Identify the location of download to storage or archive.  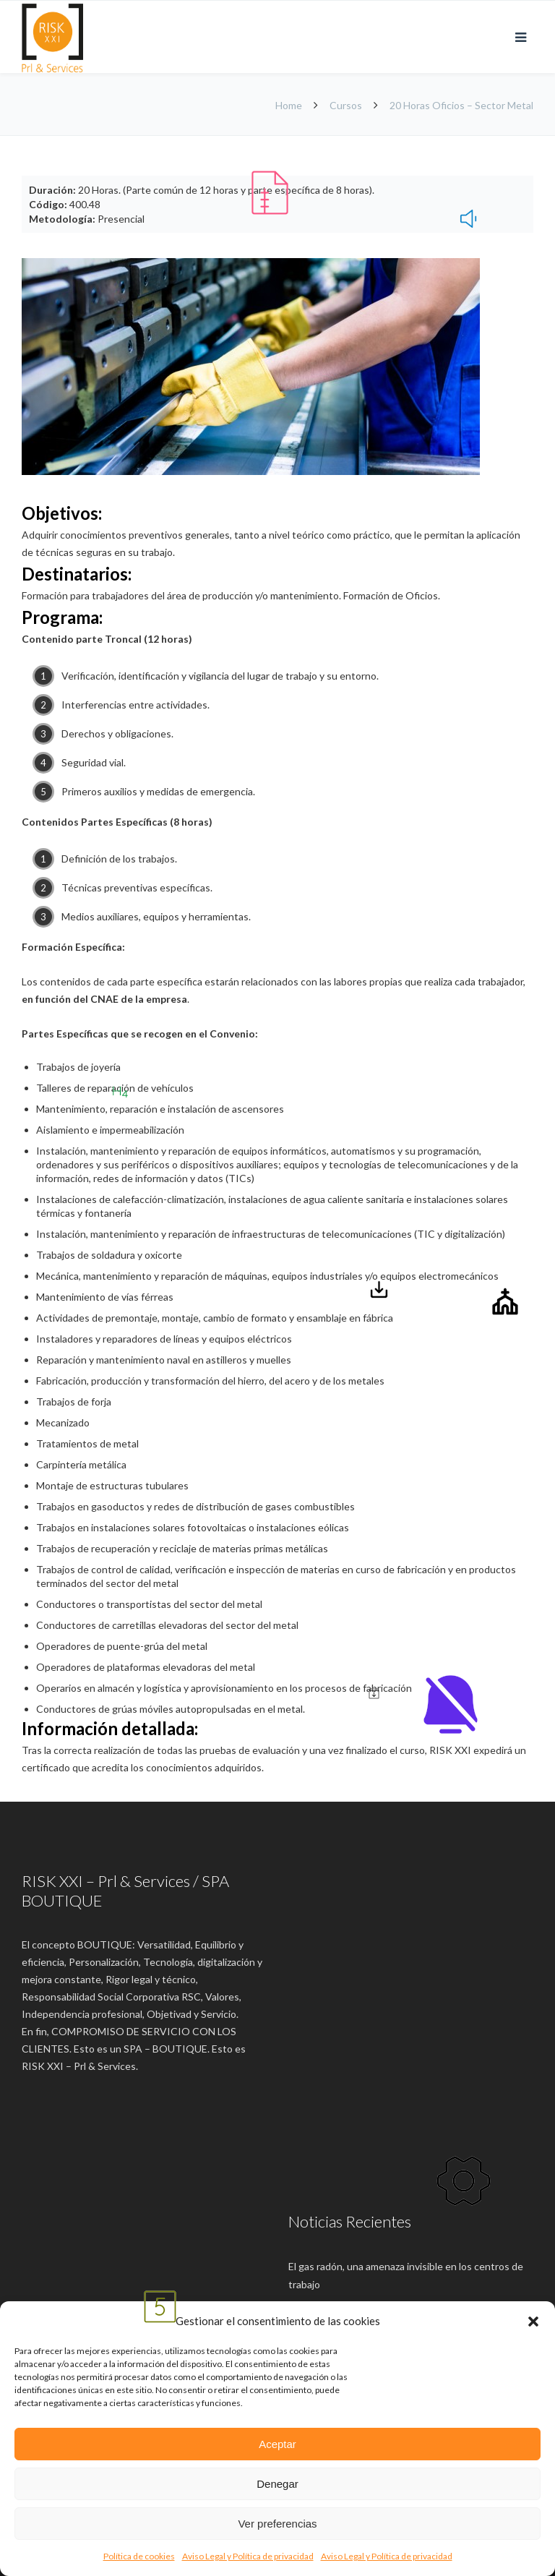
(374, 1693).